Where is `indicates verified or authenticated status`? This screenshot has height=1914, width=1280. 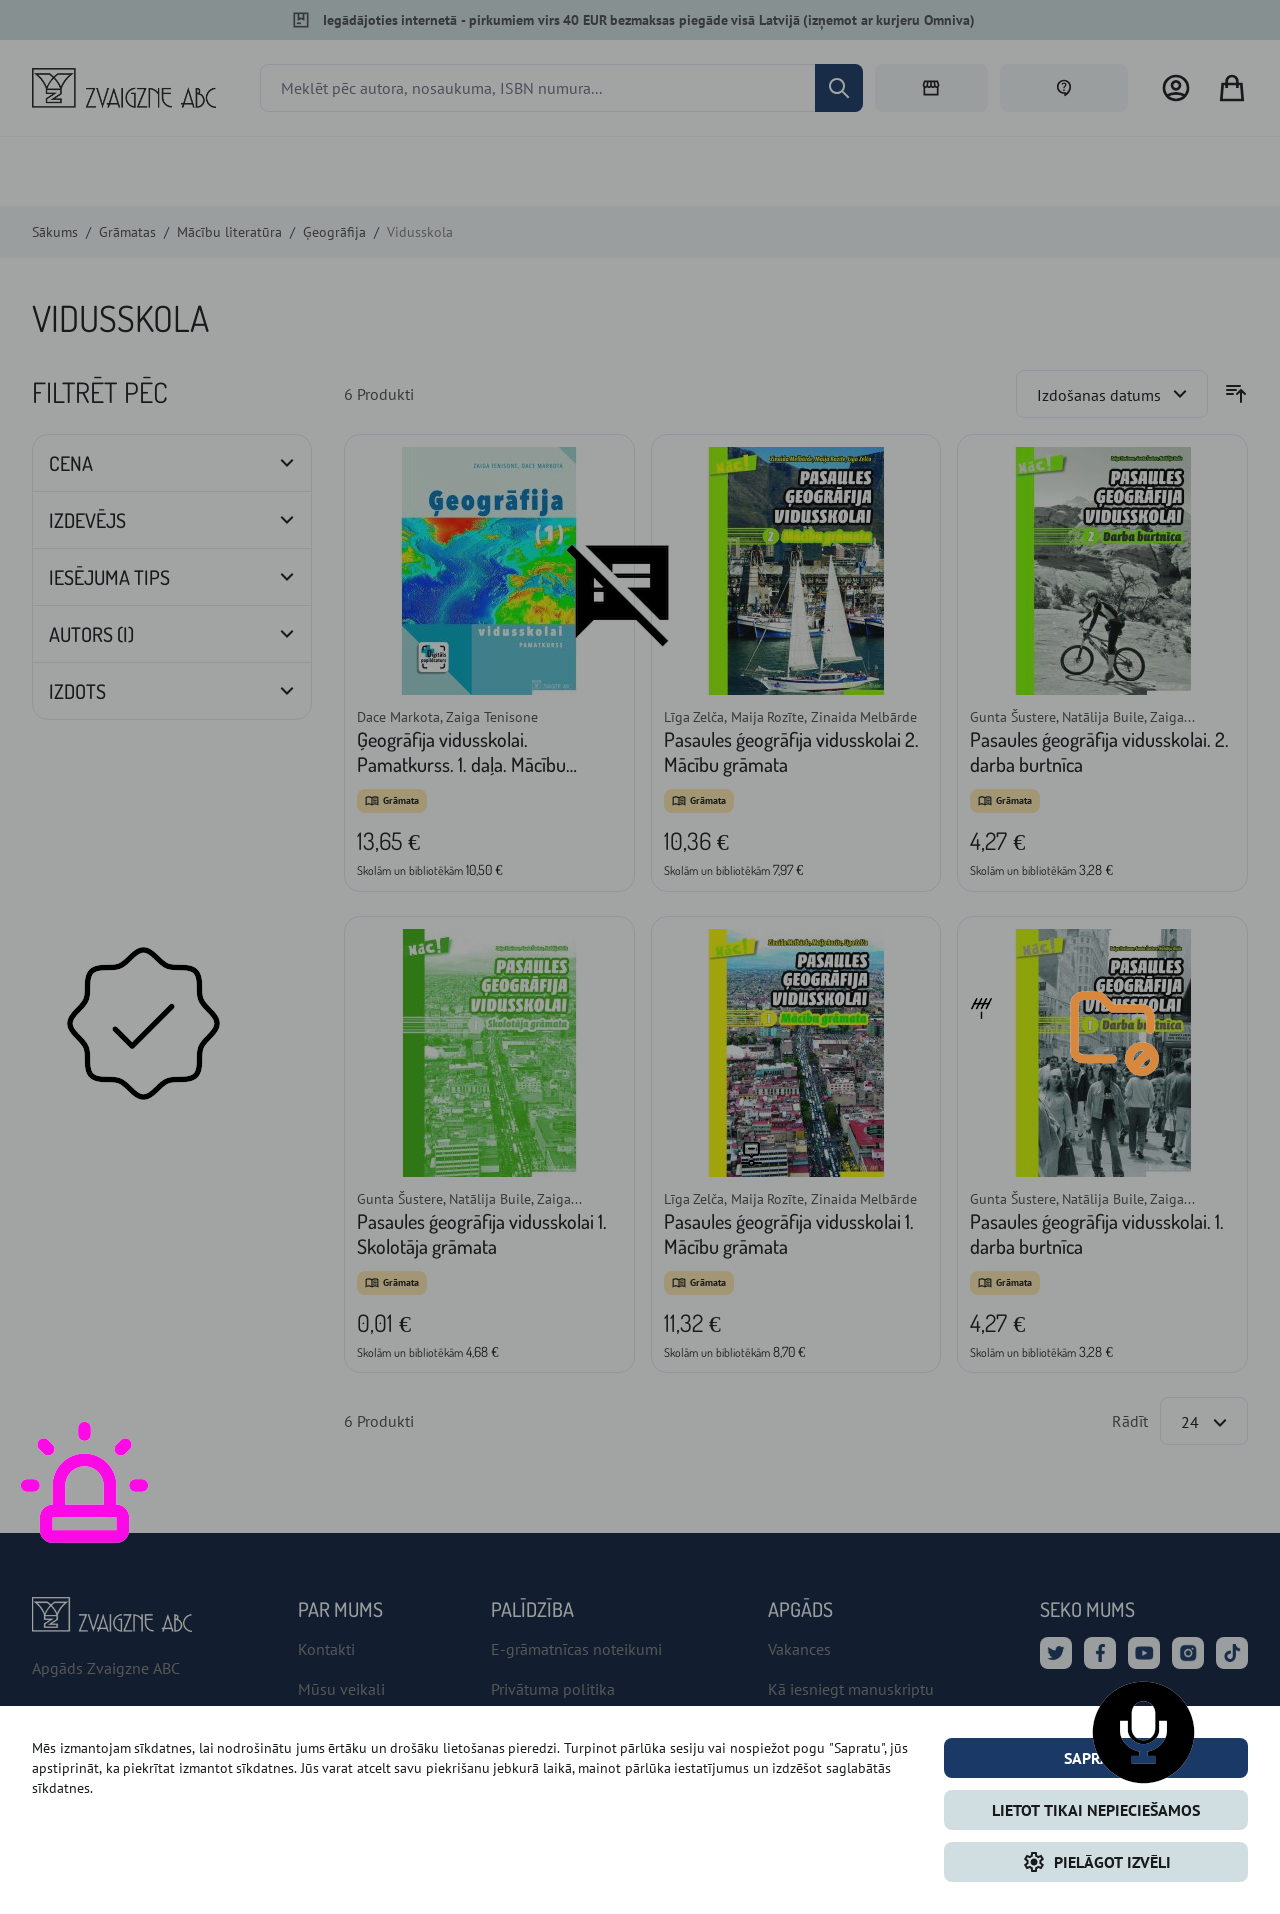 indicates verified or authenticated status is located at coordinates (143, 1023).